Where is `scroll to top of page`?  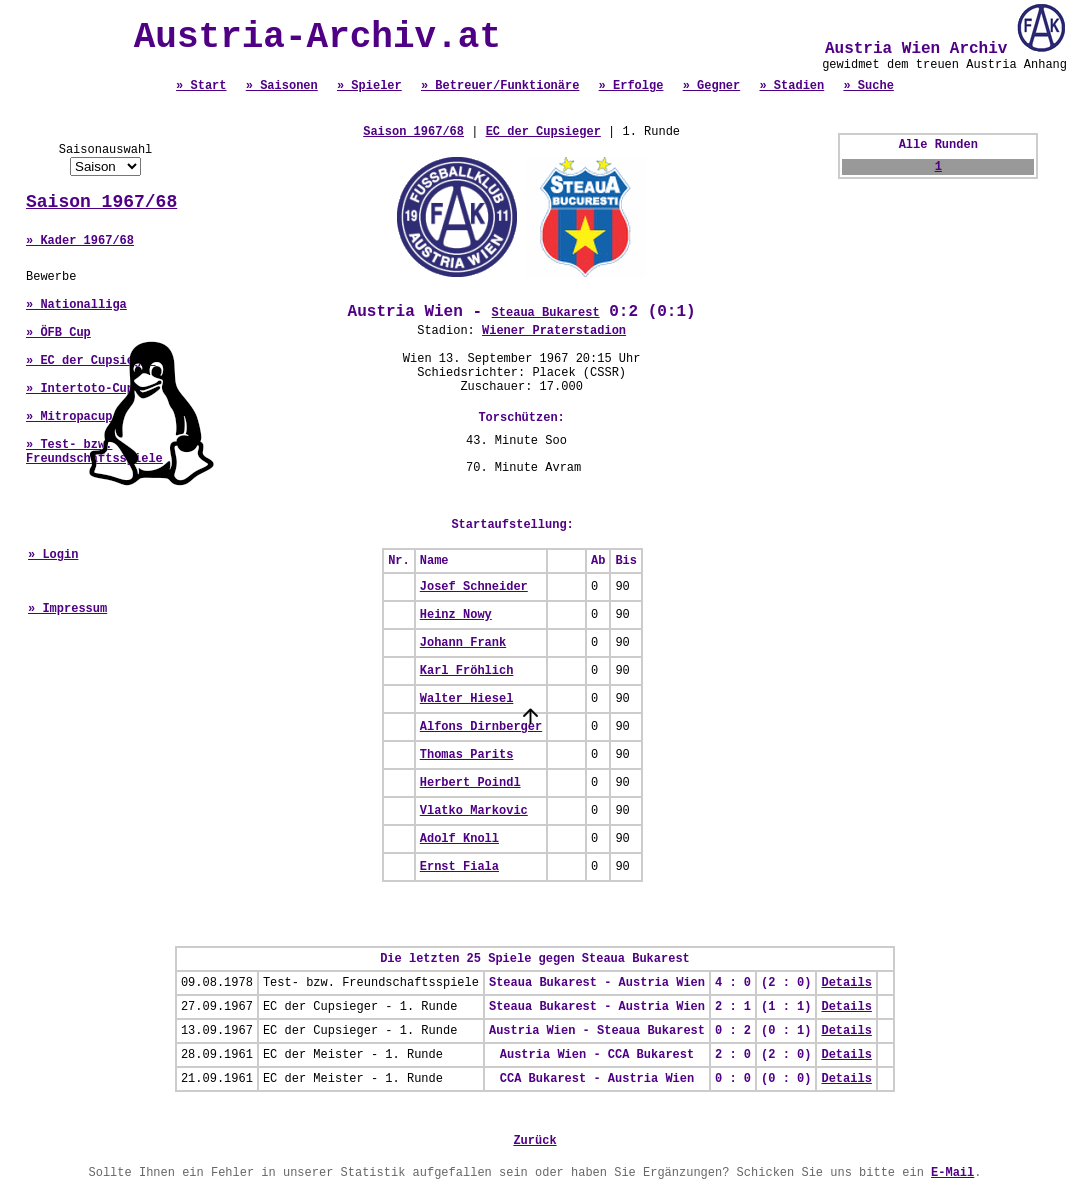 scroll to top of page is located at coordinates (530, 716).